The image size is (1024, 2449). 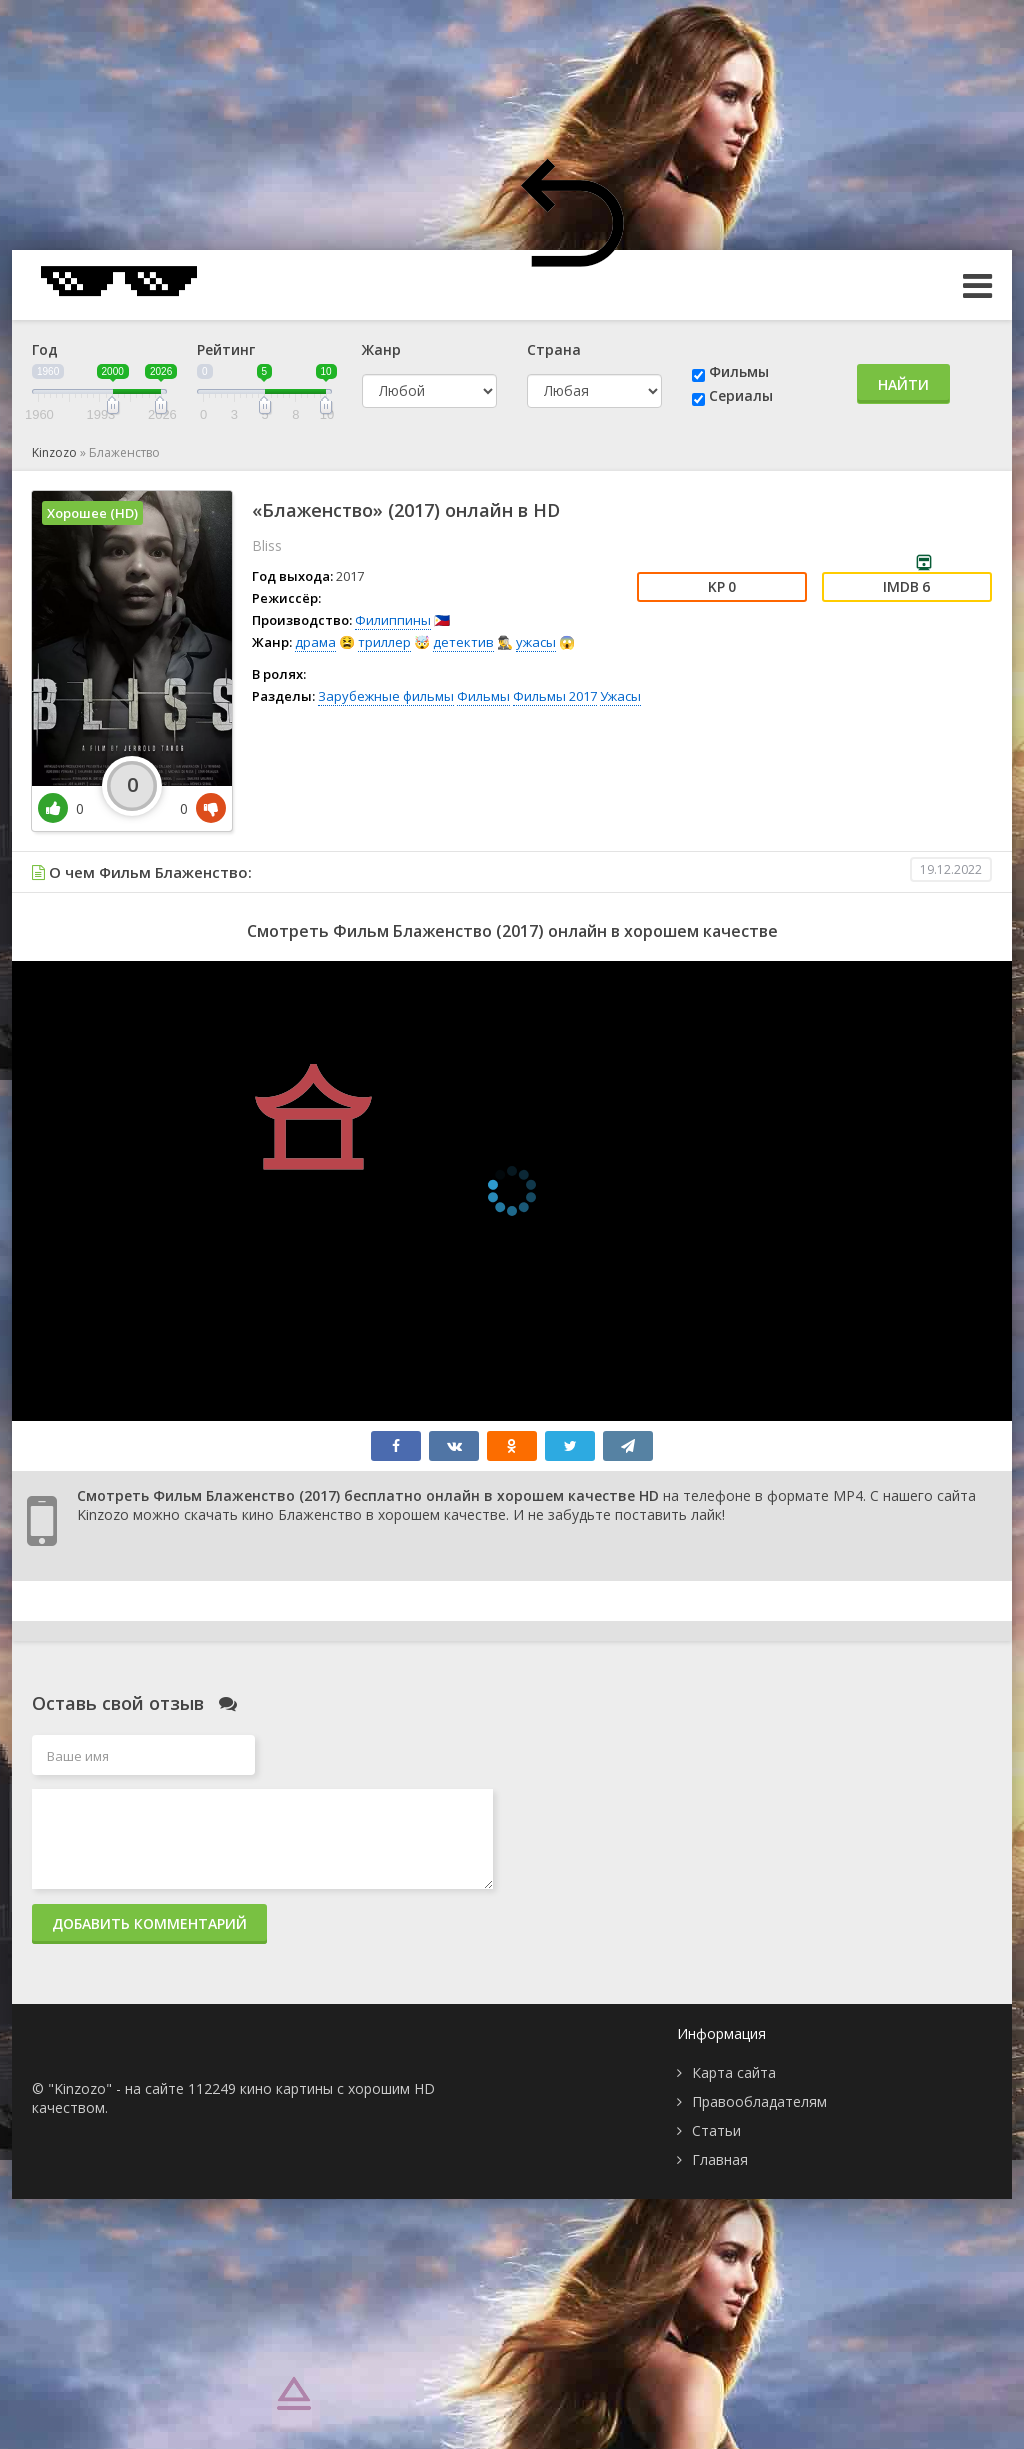 I want to click on eject media or disc, so click(x=294, y=2395).